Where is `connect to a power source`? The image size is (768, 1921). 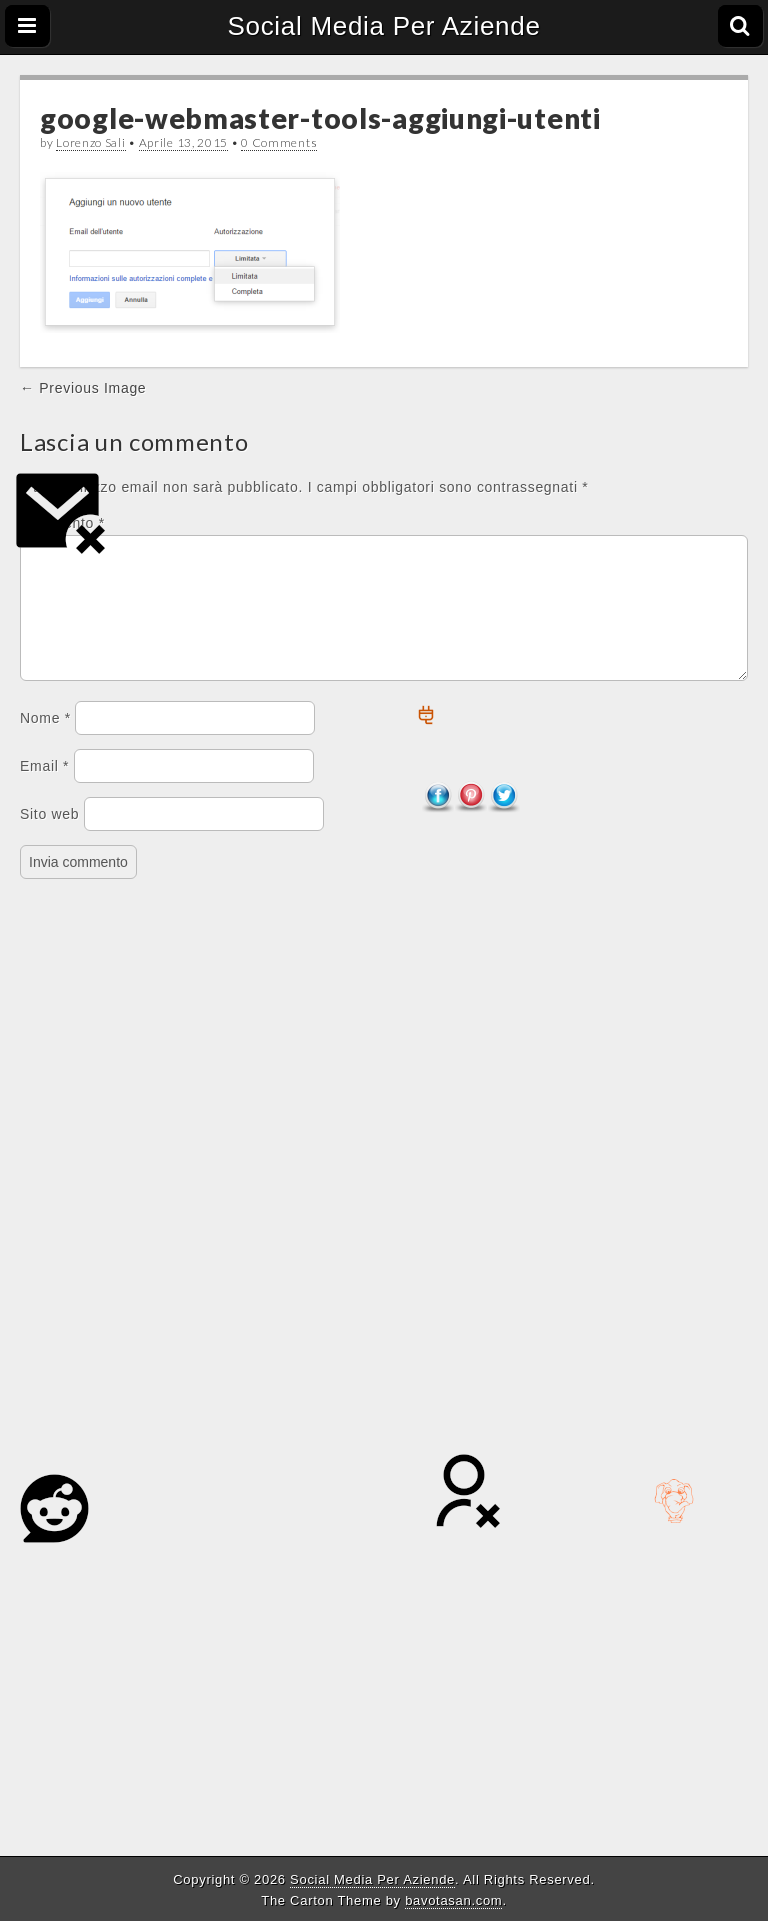 connect to a power source is located at coordinates (426, 715).